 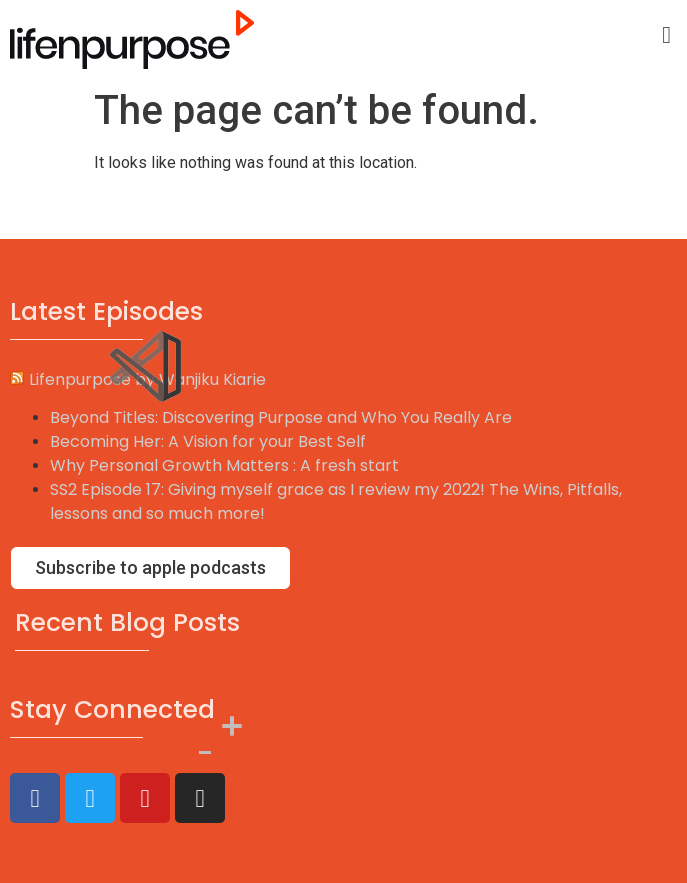 I want to click on add a new item to a list, so click(x=232, y=726).